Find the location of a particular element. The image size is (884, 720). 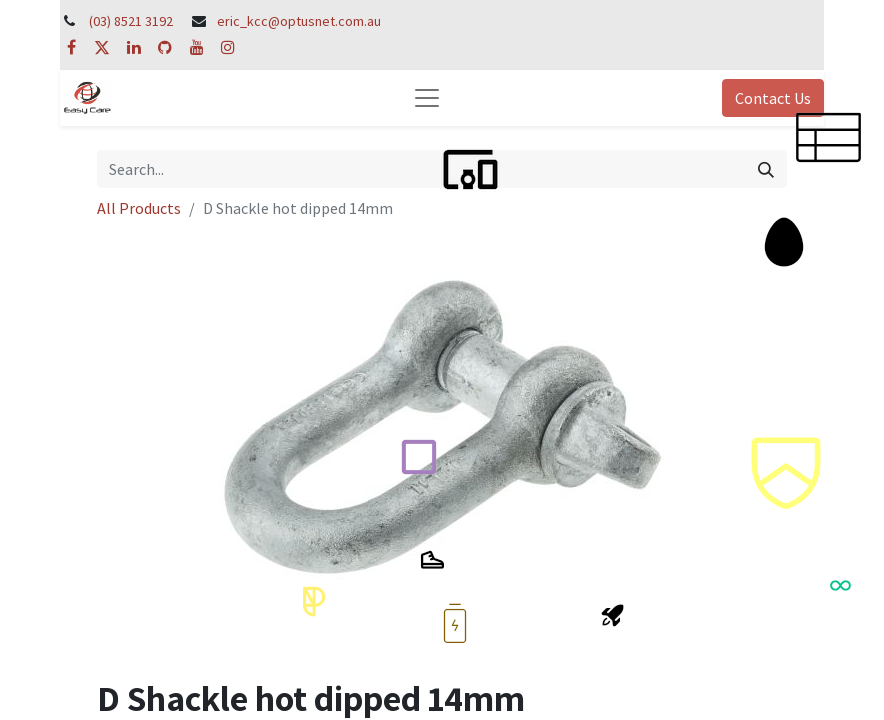

stop media playback is located at coordinates (419, 457).